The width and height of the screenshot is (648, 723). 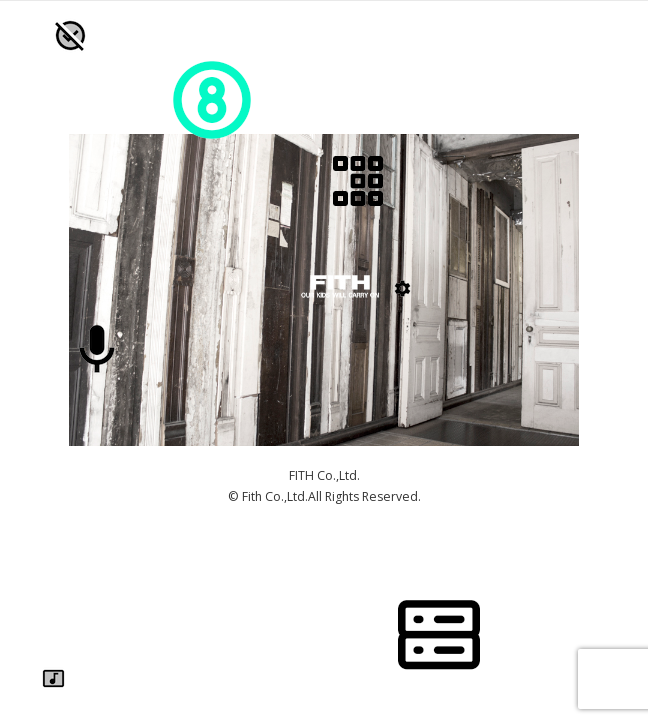 I want to click on indicates step 8 in a numbered process, so click(x=212, y=100).